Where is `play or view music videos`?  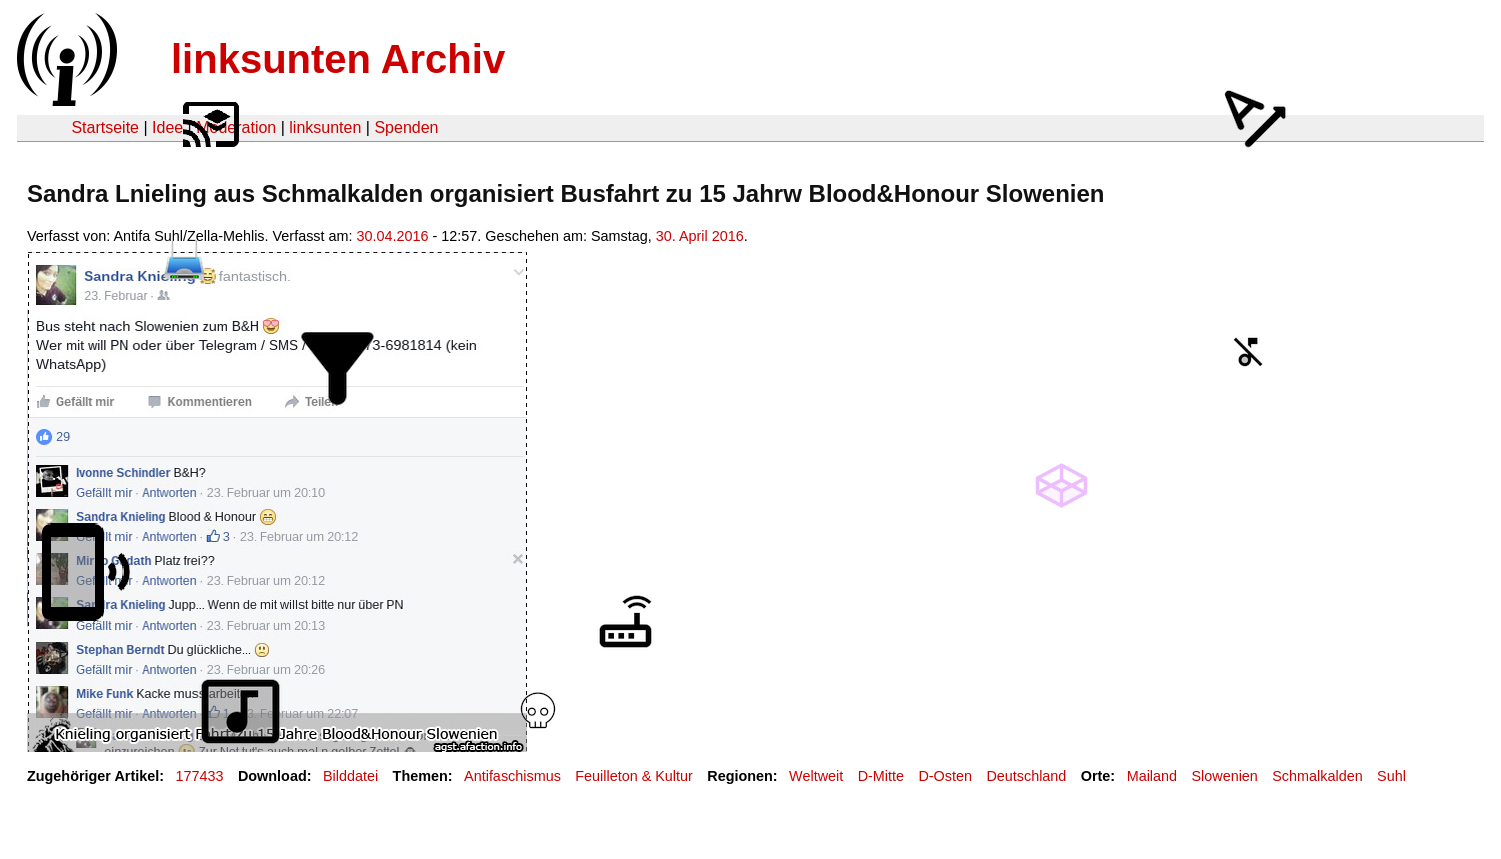 play or view music videos is located at coordinates (240, 711).